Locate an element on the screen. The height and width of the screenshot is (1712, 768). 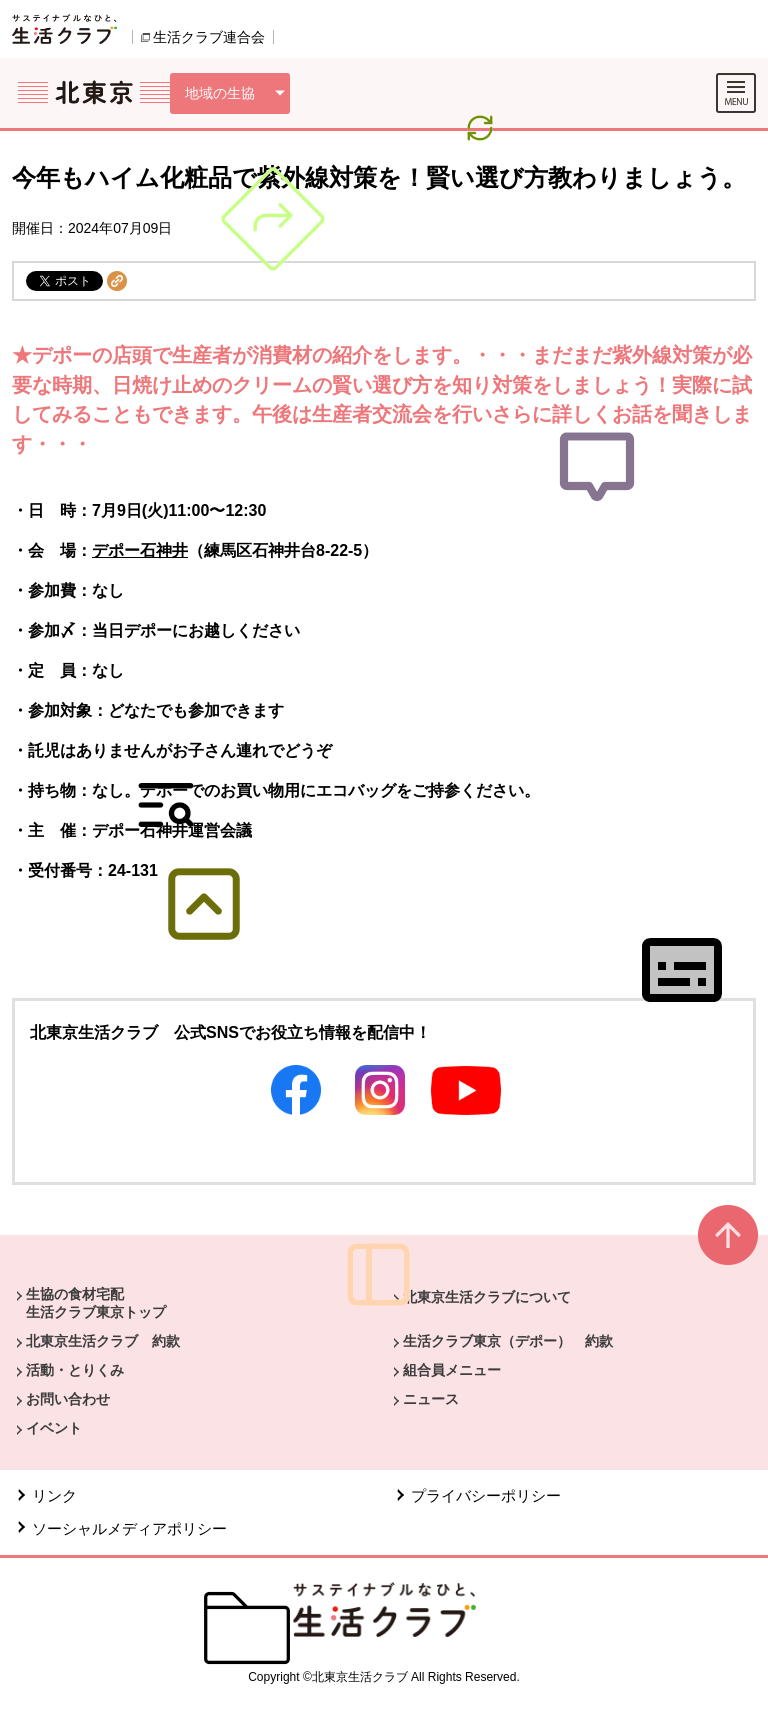
toggle subtitles or closed captions on/off is located at coordinates (682, 970).